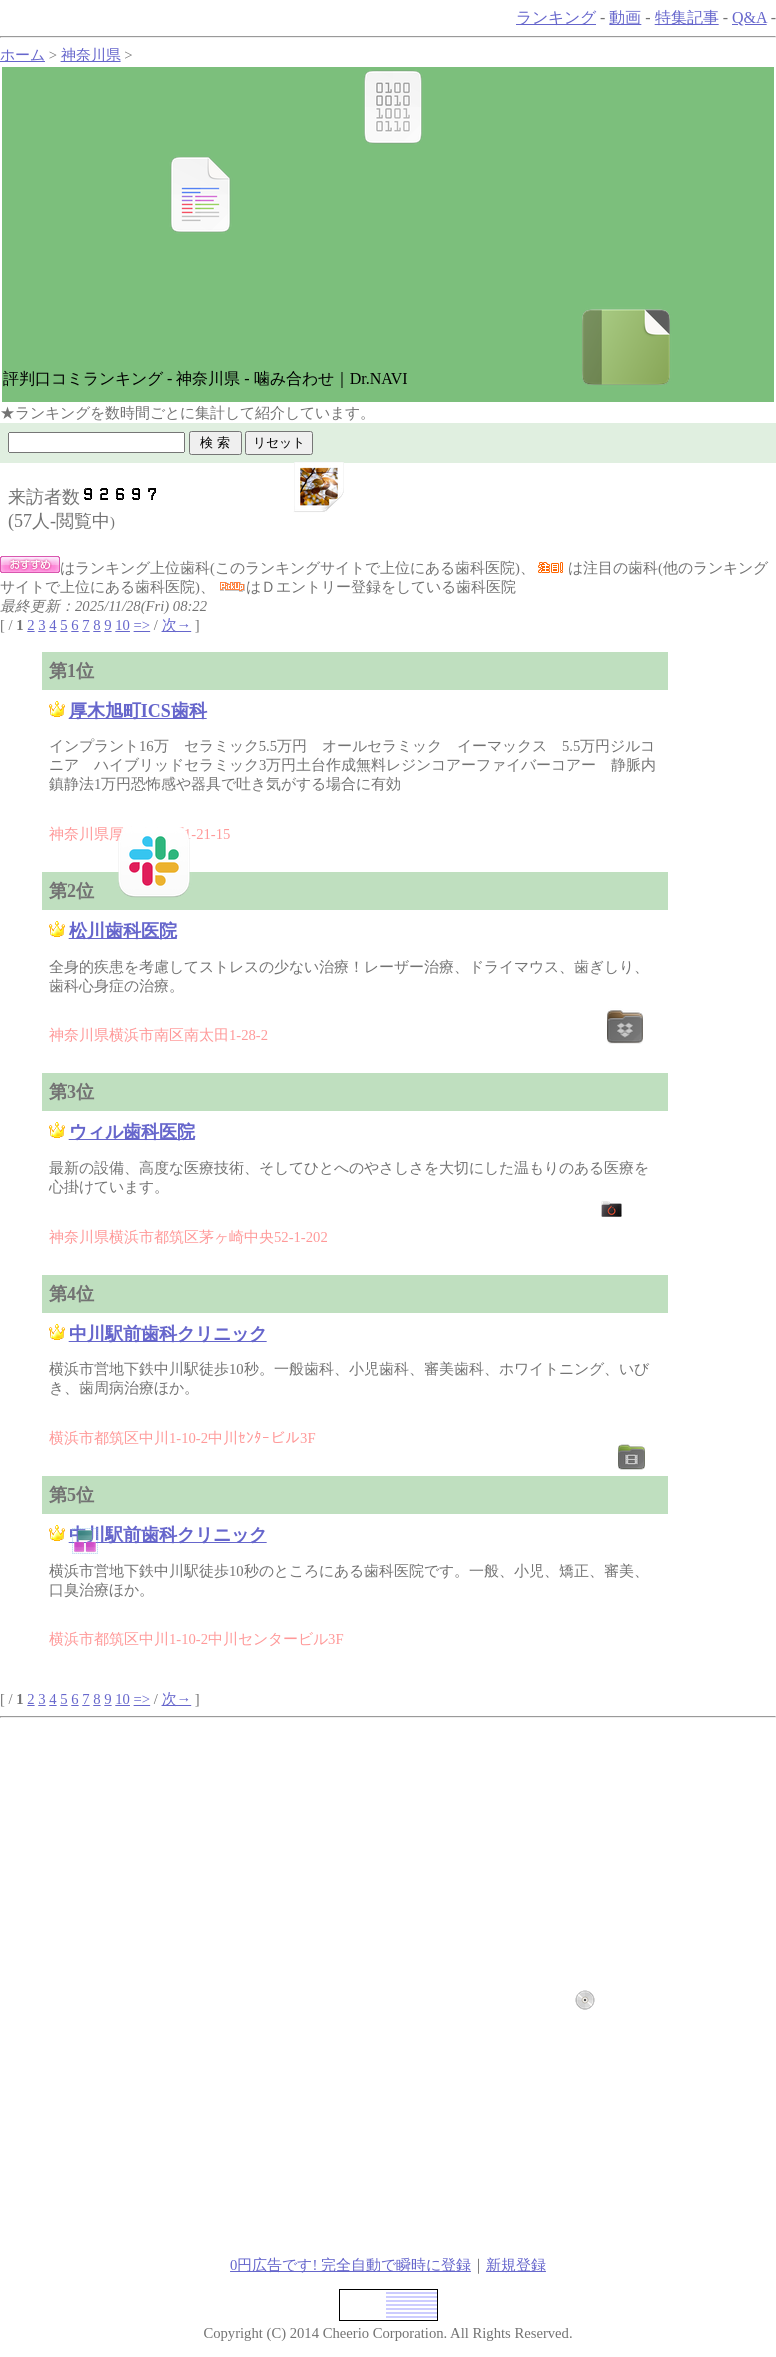 The height and width of the screenshot is (2357, 776). I want to click on open developer tools or IDE, so click(200, 194).